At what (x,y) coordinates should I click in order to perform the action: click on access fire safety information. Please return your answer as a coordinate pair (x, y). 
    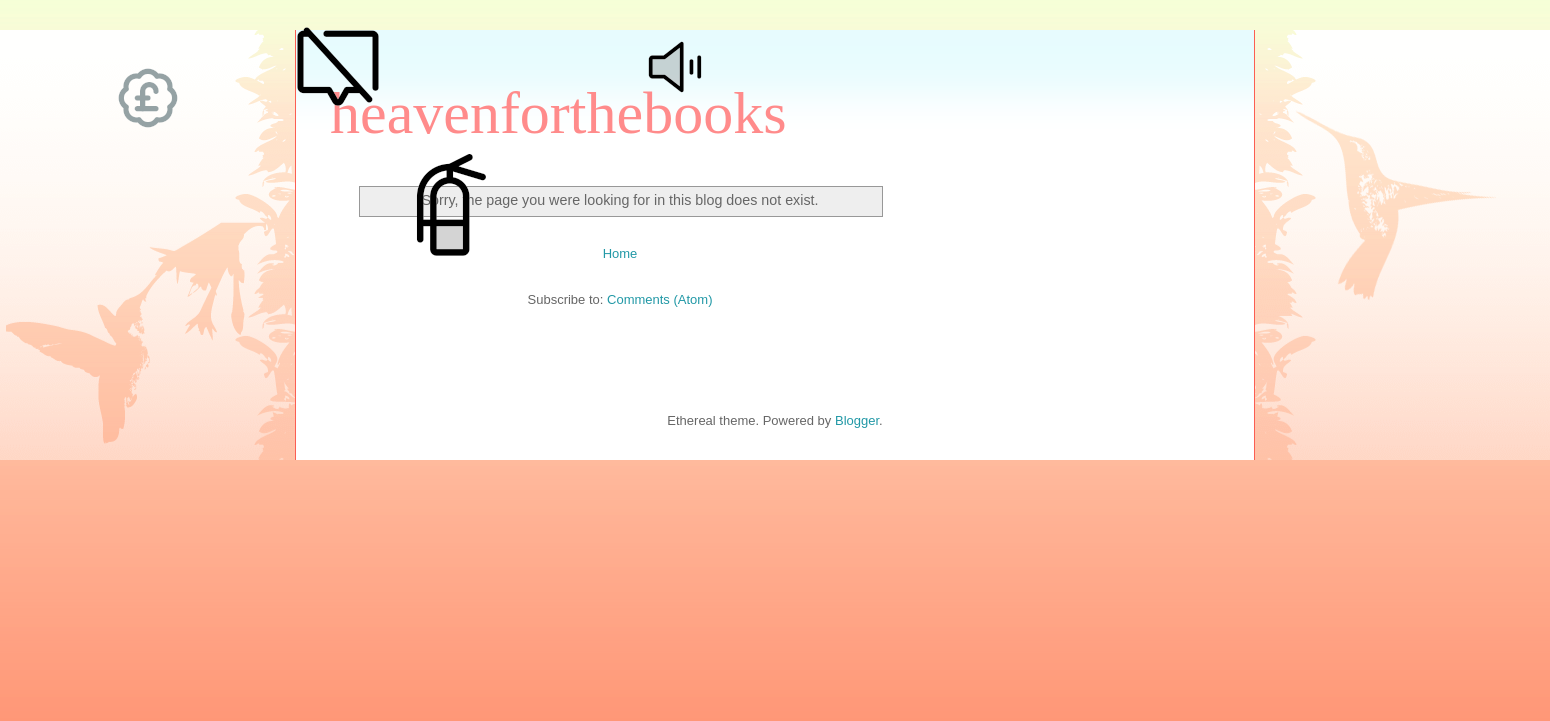
    Looking at the image, I should click on (446, 206).